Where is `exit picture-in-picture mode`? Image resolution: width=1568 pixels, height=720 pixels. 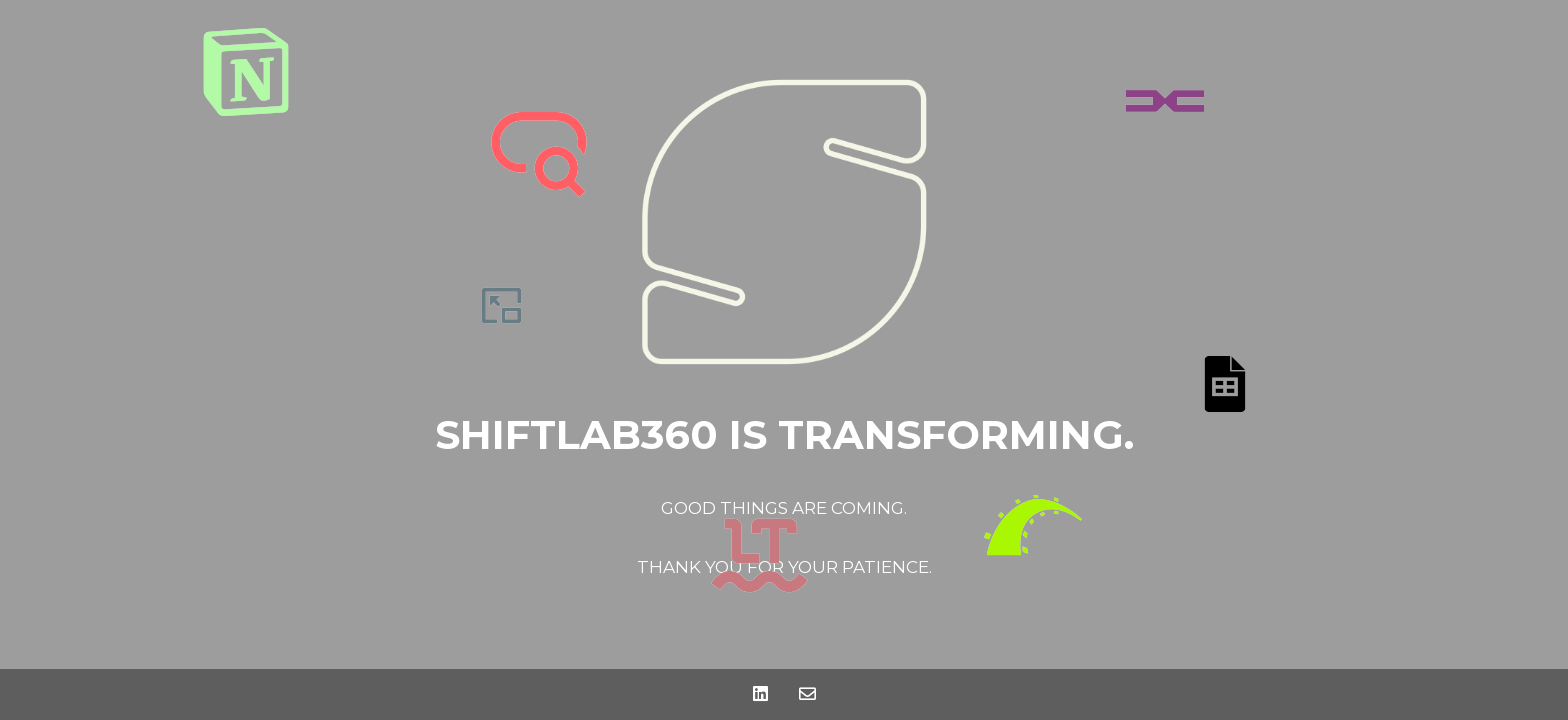 exit picture-in-picture mode is located at coordinates (501, 305).